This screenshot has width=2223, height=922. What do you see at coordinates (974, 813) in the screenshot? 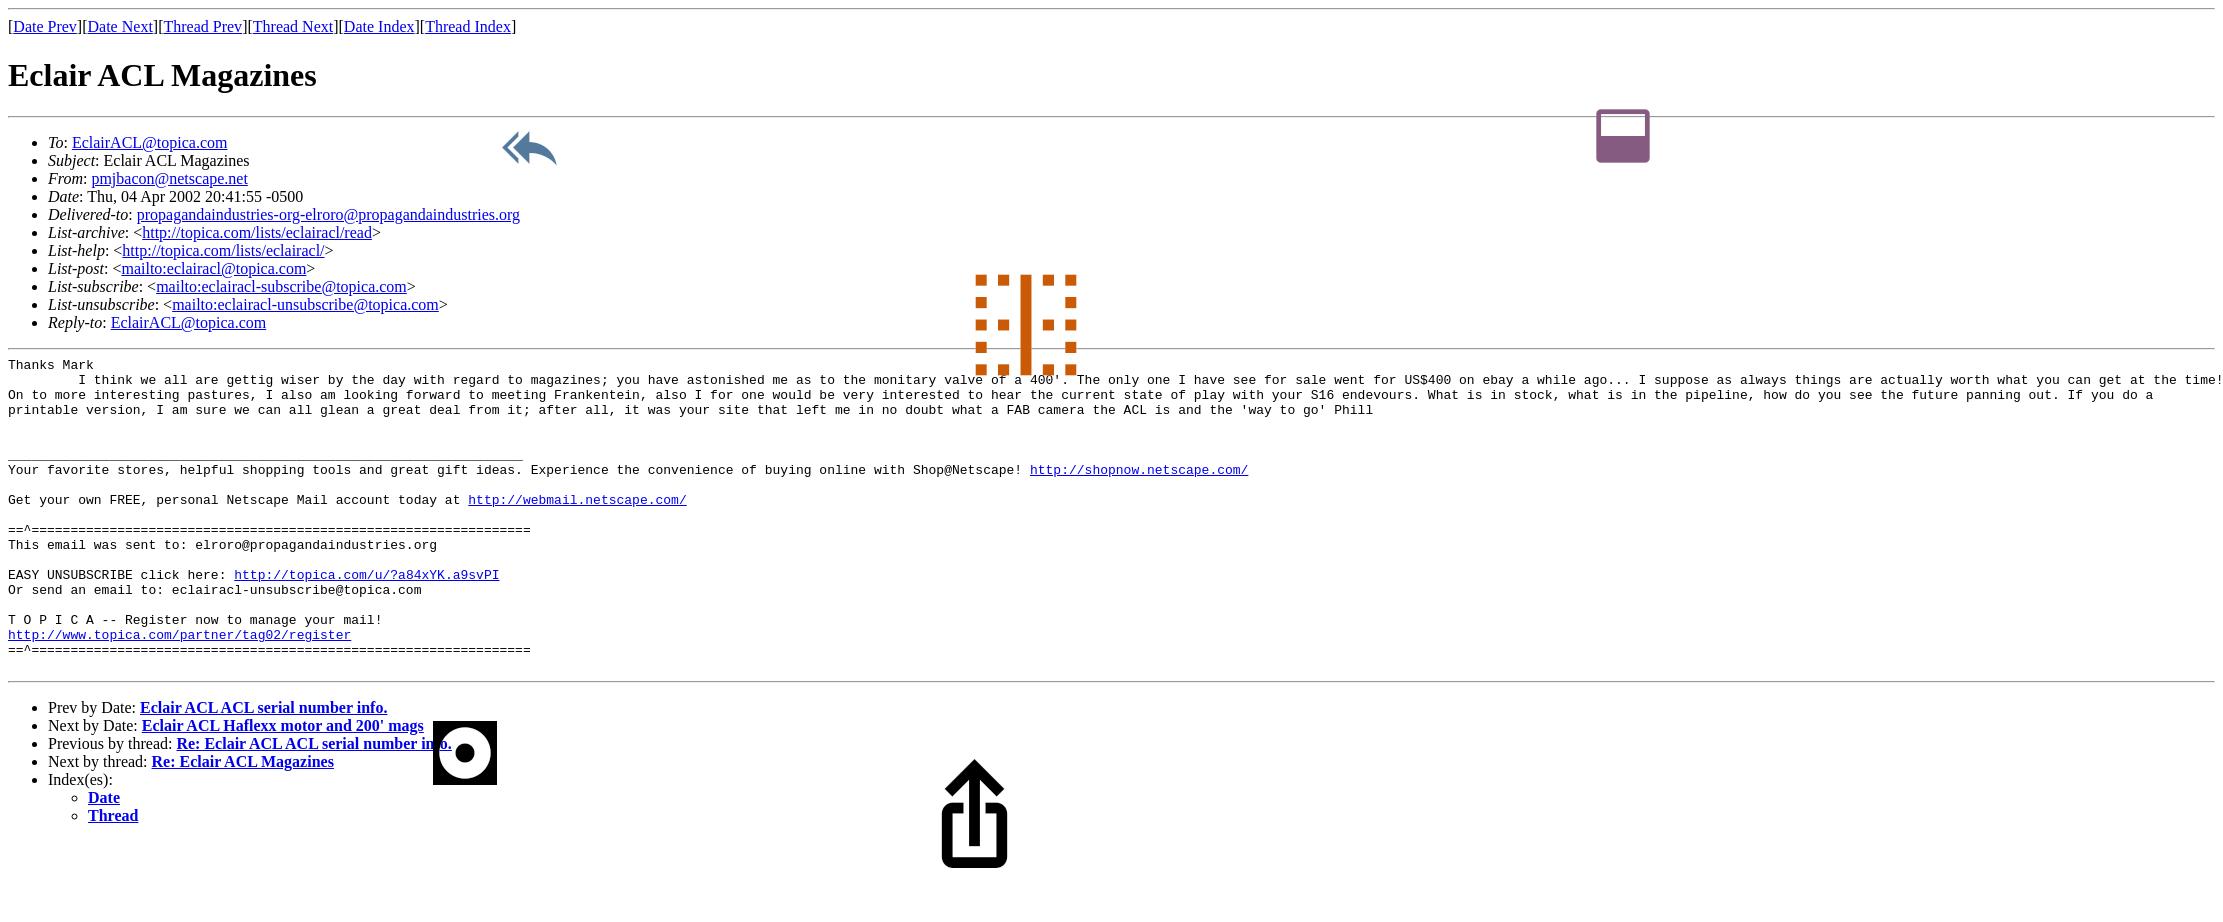
I see `share this content` at bounding box center [974, 813].